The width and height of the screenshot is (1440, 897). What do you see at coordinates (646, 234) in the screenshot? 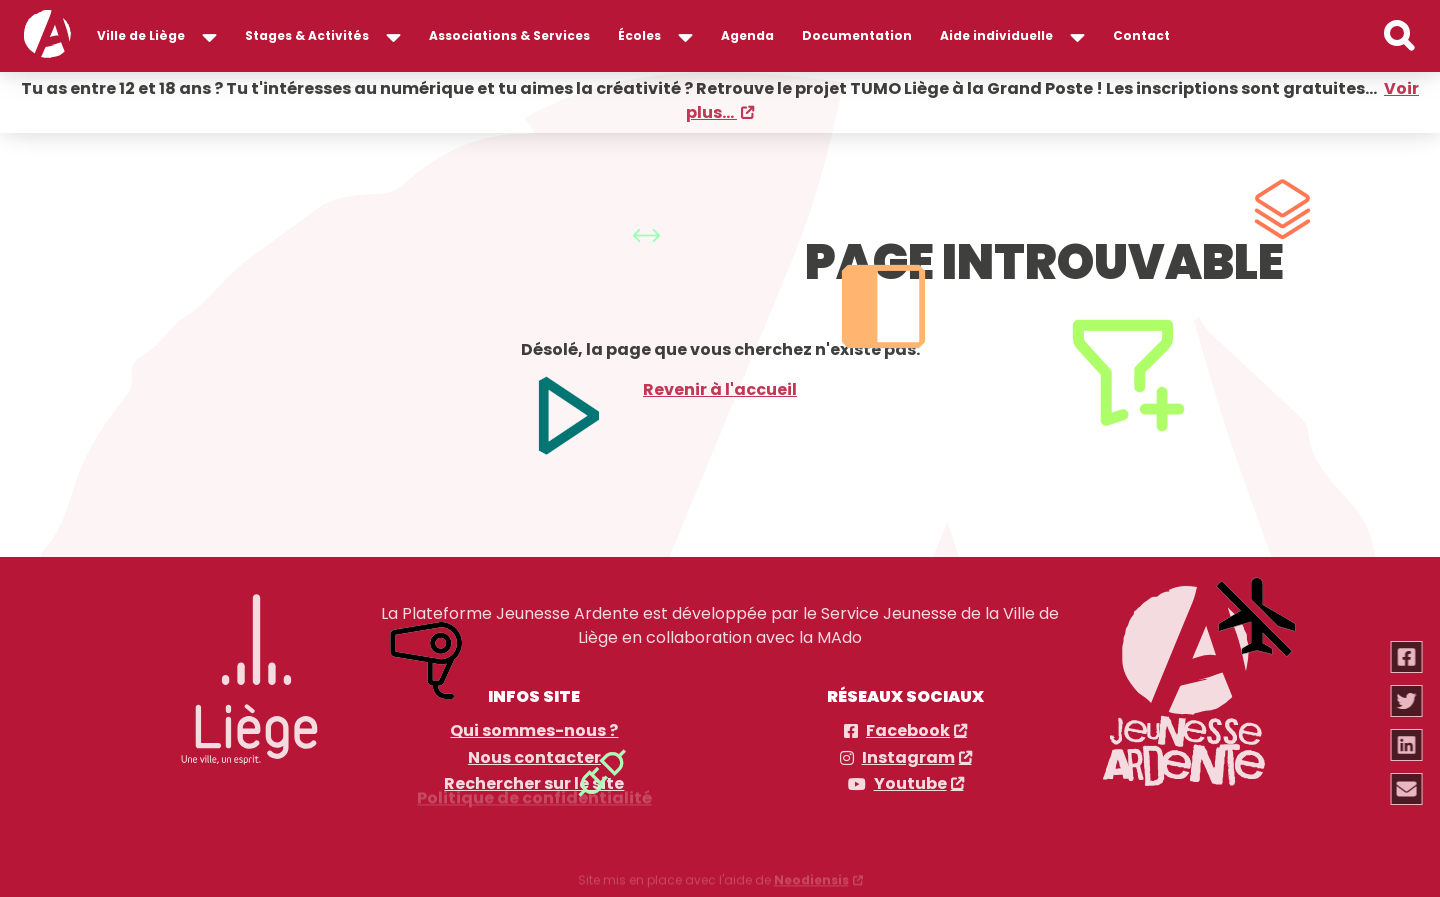
I see `resize element horizontally` at bounding box center [646, 234].